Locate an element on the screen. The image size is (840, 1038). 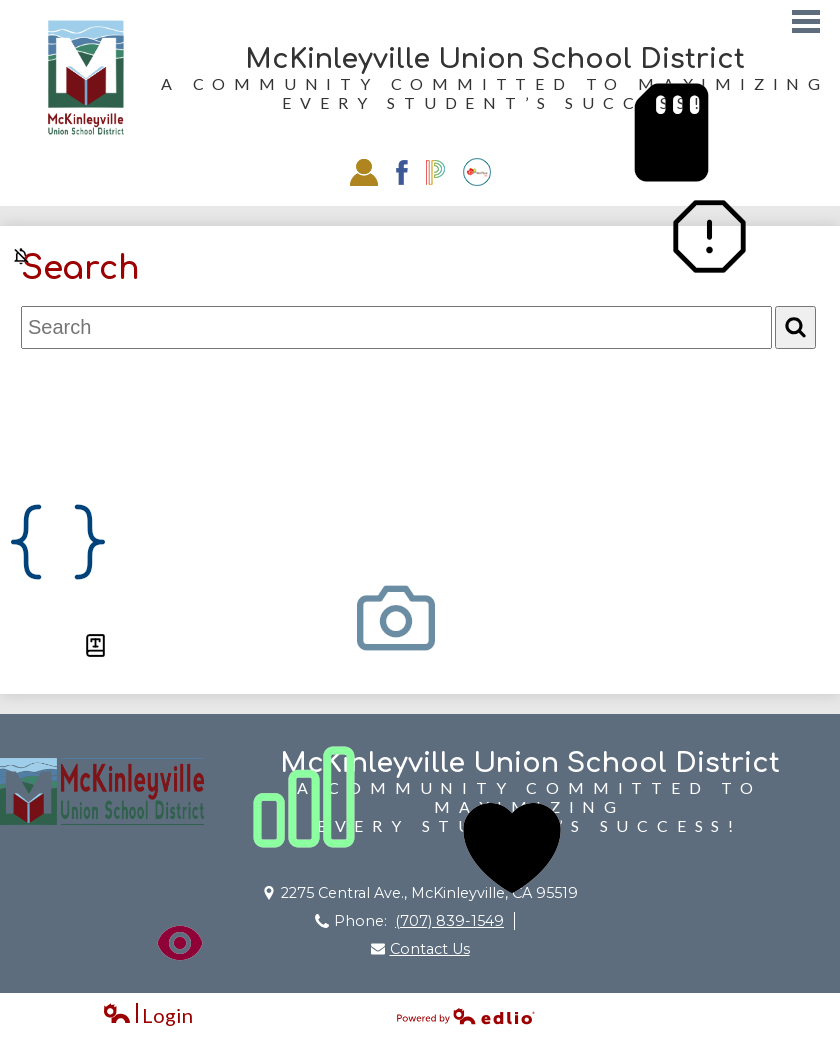
view analytics and statistics is located at coordinates (304, 797).